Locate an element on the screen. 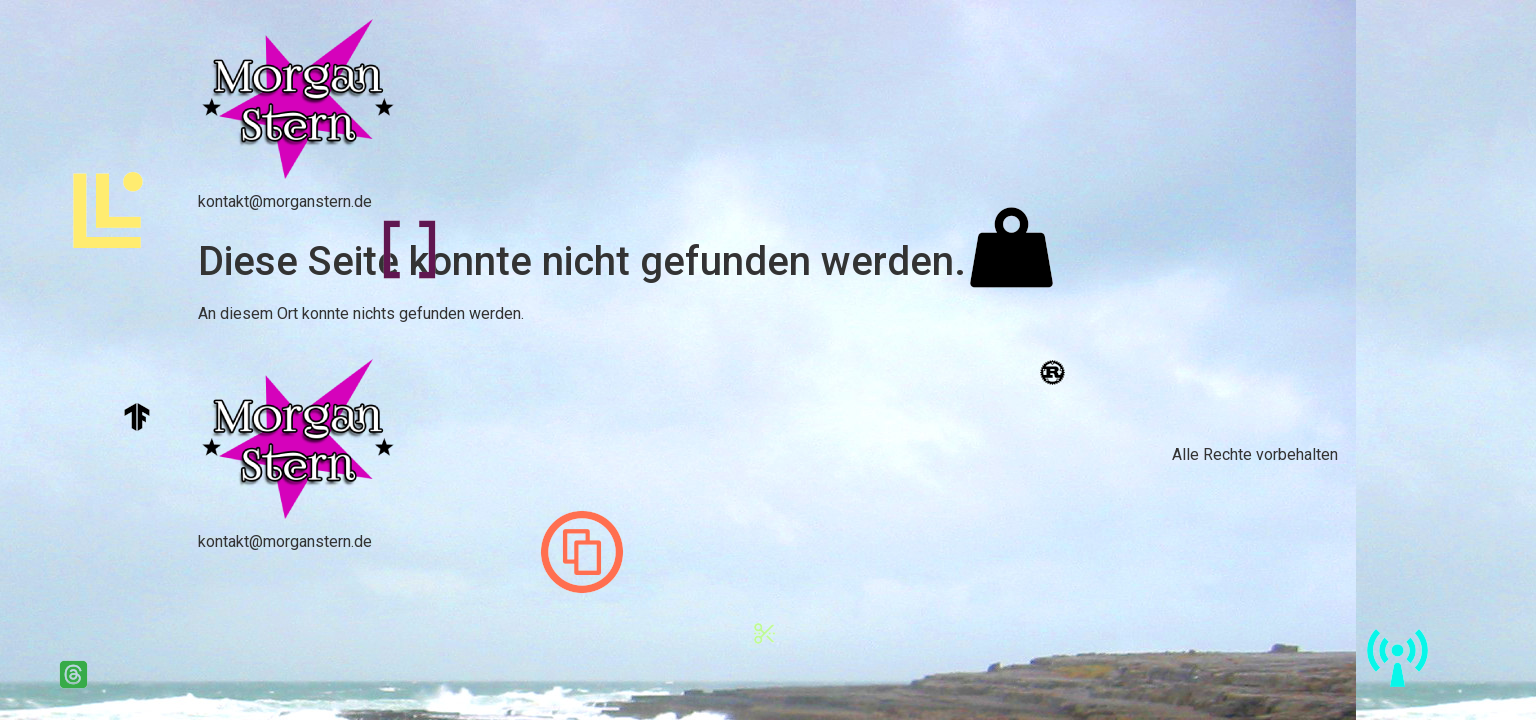 The width and height of the screenshot is (1536, 720). cut selected content to clipboard is located at coordinates (764, 633).